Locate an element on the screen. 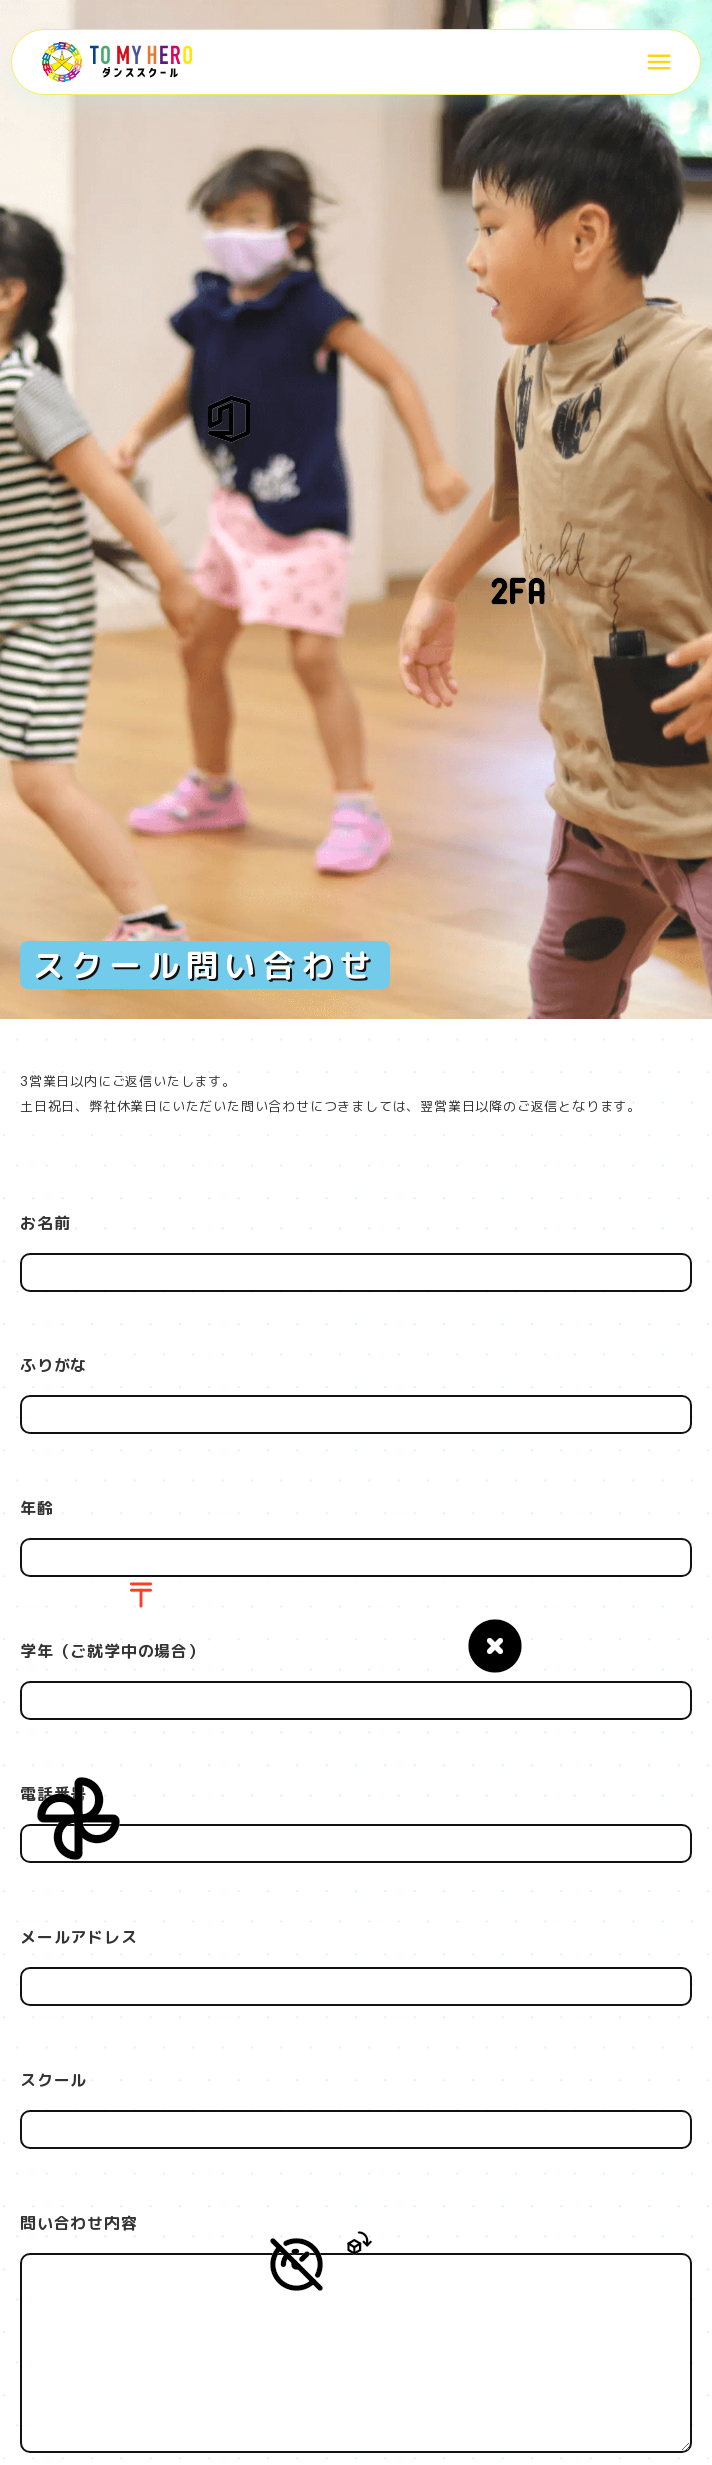  performance monitoring disabled is located at coordinates (296, 2264).